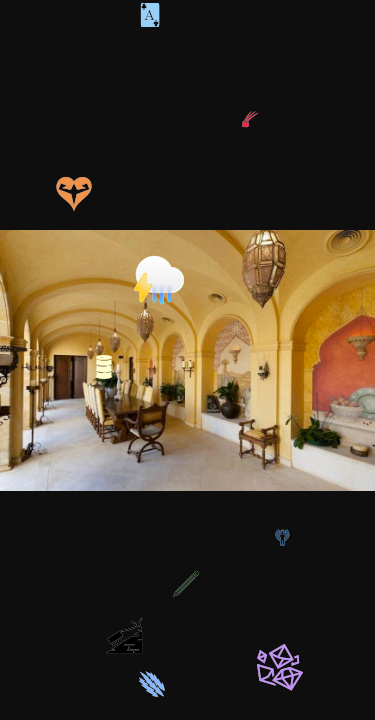 This screenshot has width=375, height=720. I want to click on play a card game, so click(150, 15).